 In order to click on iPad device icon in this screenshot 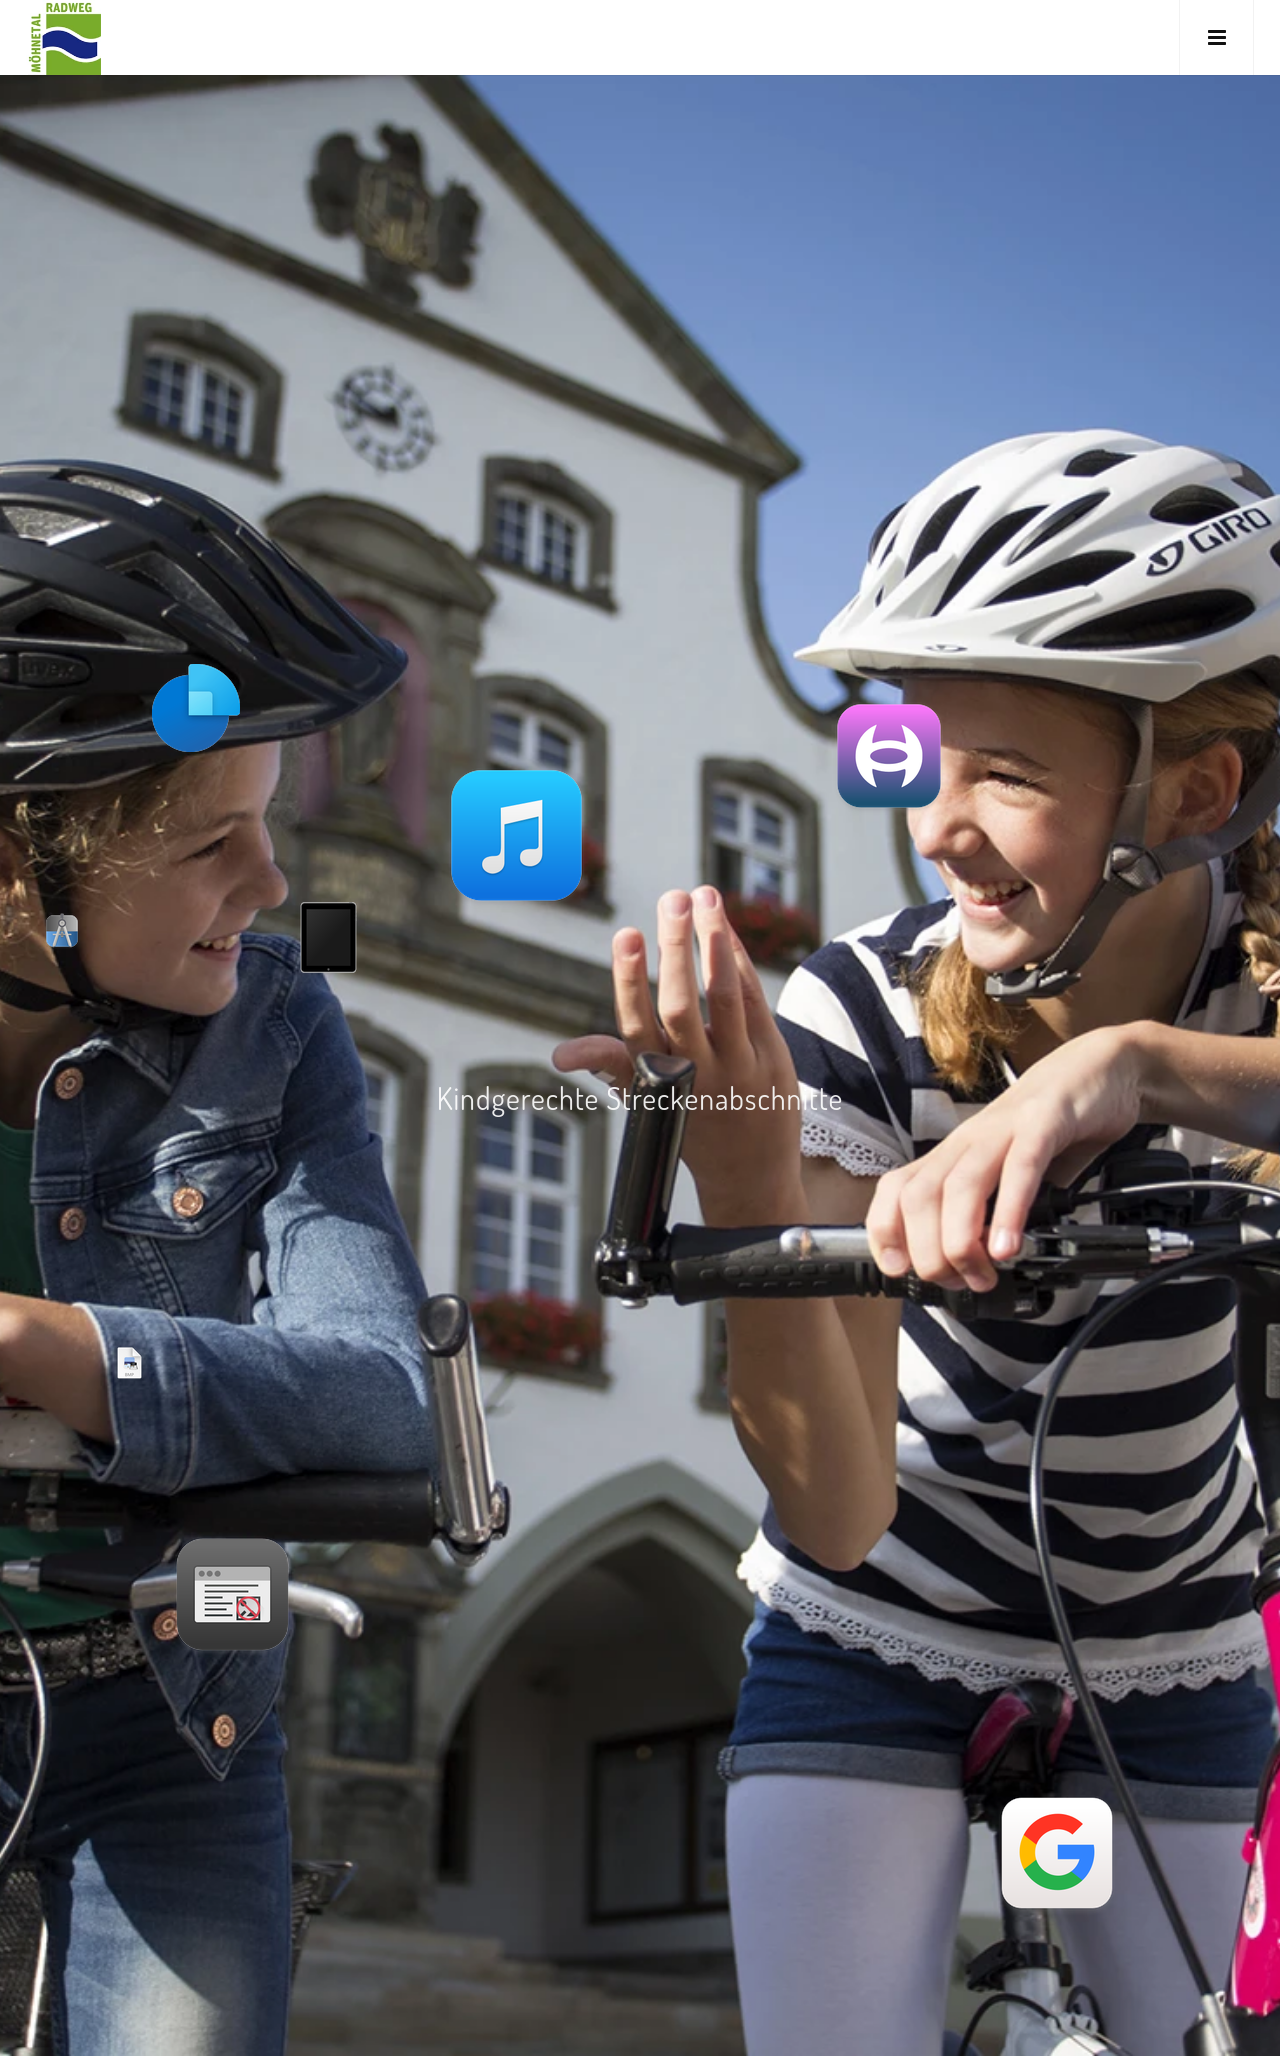, I will do `click(328, 937)`.